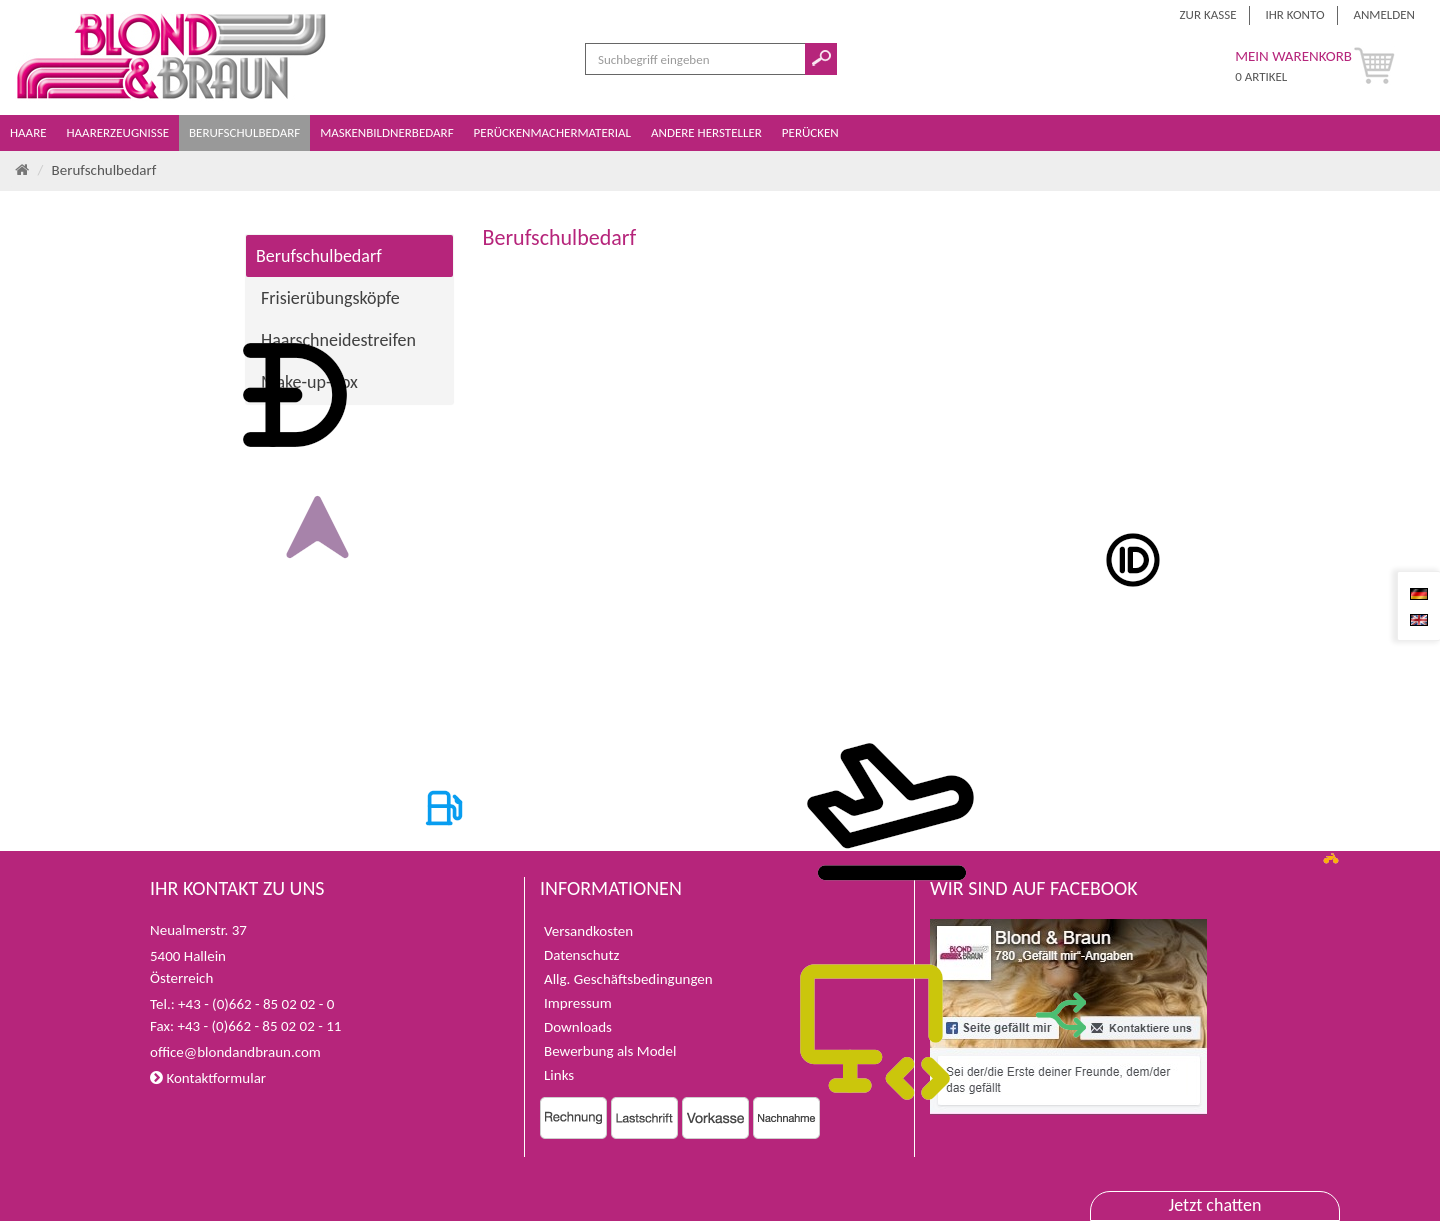 This screenshot has width=1440, height=1221. Describe the element at coordinates (1061, 1015) in the screenshot. I see `split content into multiple paths` at that location.